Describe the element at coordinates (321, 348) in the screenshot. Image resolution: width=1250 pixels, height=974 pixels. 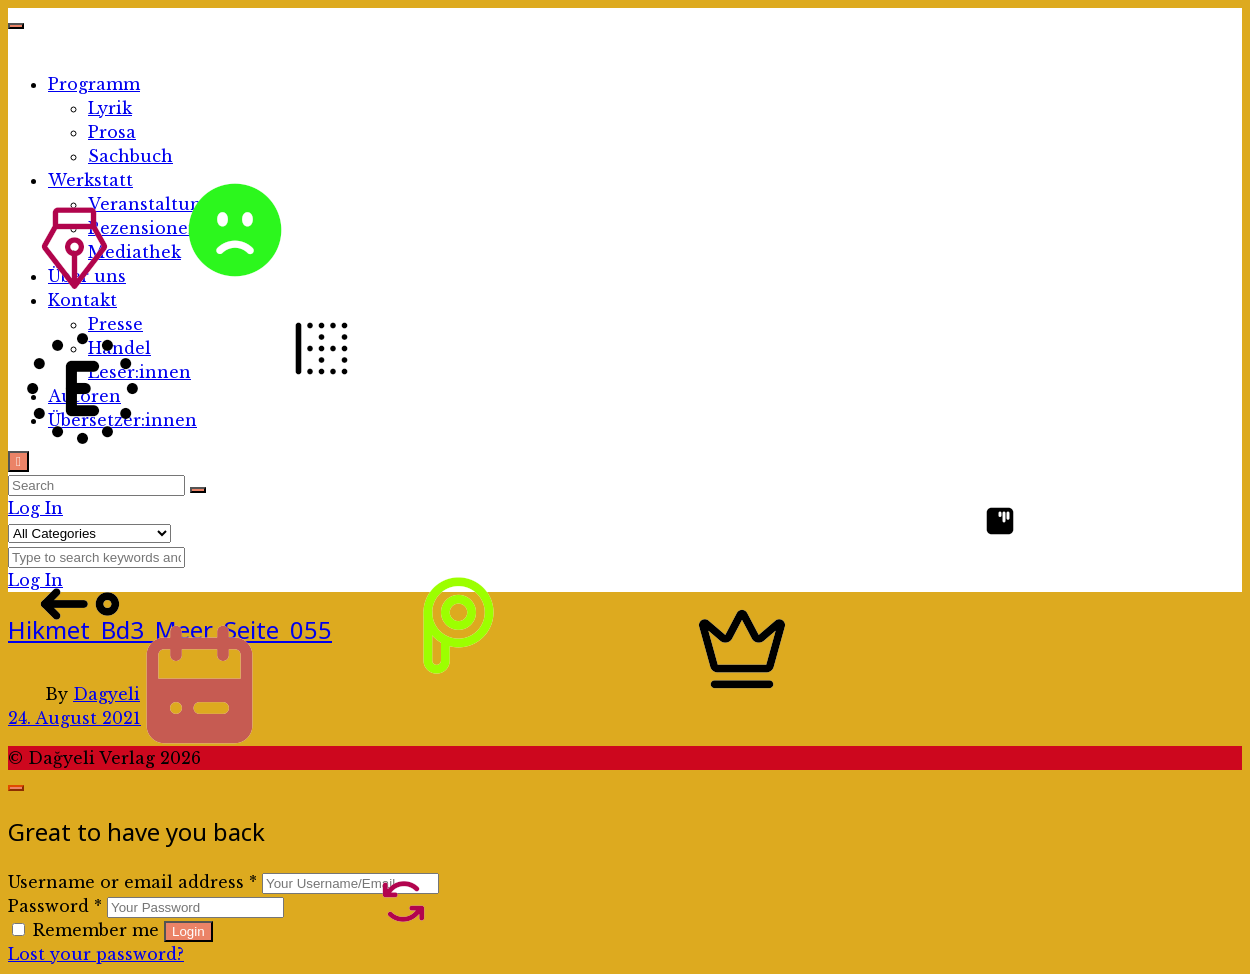
I see `apply left border to selected cells` at that location.